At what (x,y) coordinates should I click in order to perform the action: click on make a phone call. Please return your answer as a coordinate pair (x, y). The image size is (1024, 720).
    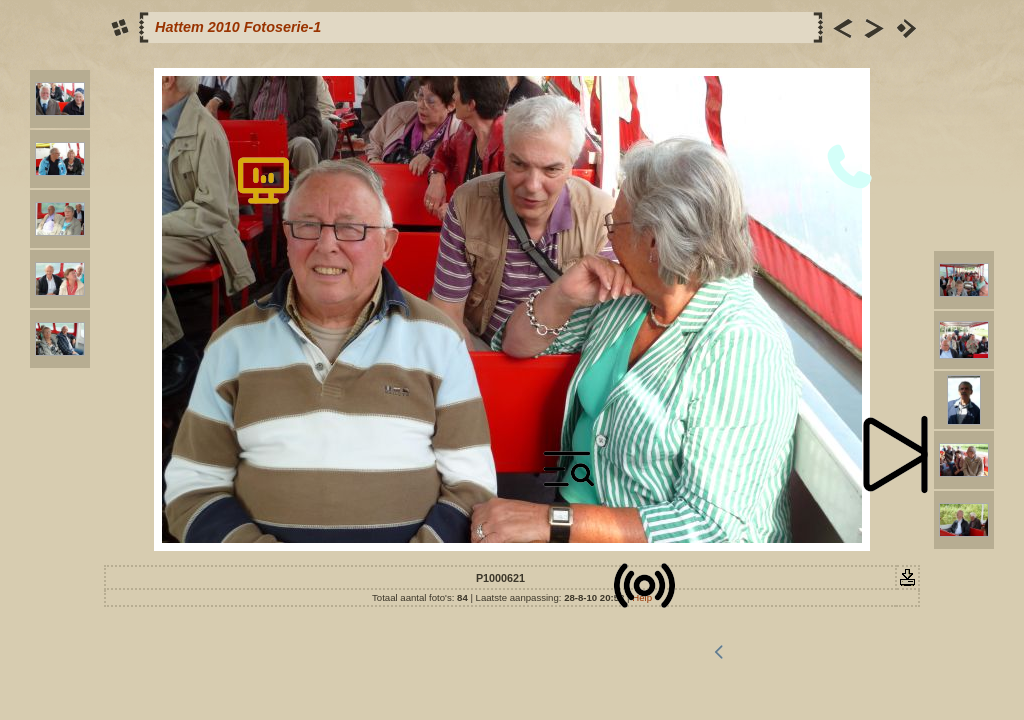
    Looking at the image, I should click on (849, 166).